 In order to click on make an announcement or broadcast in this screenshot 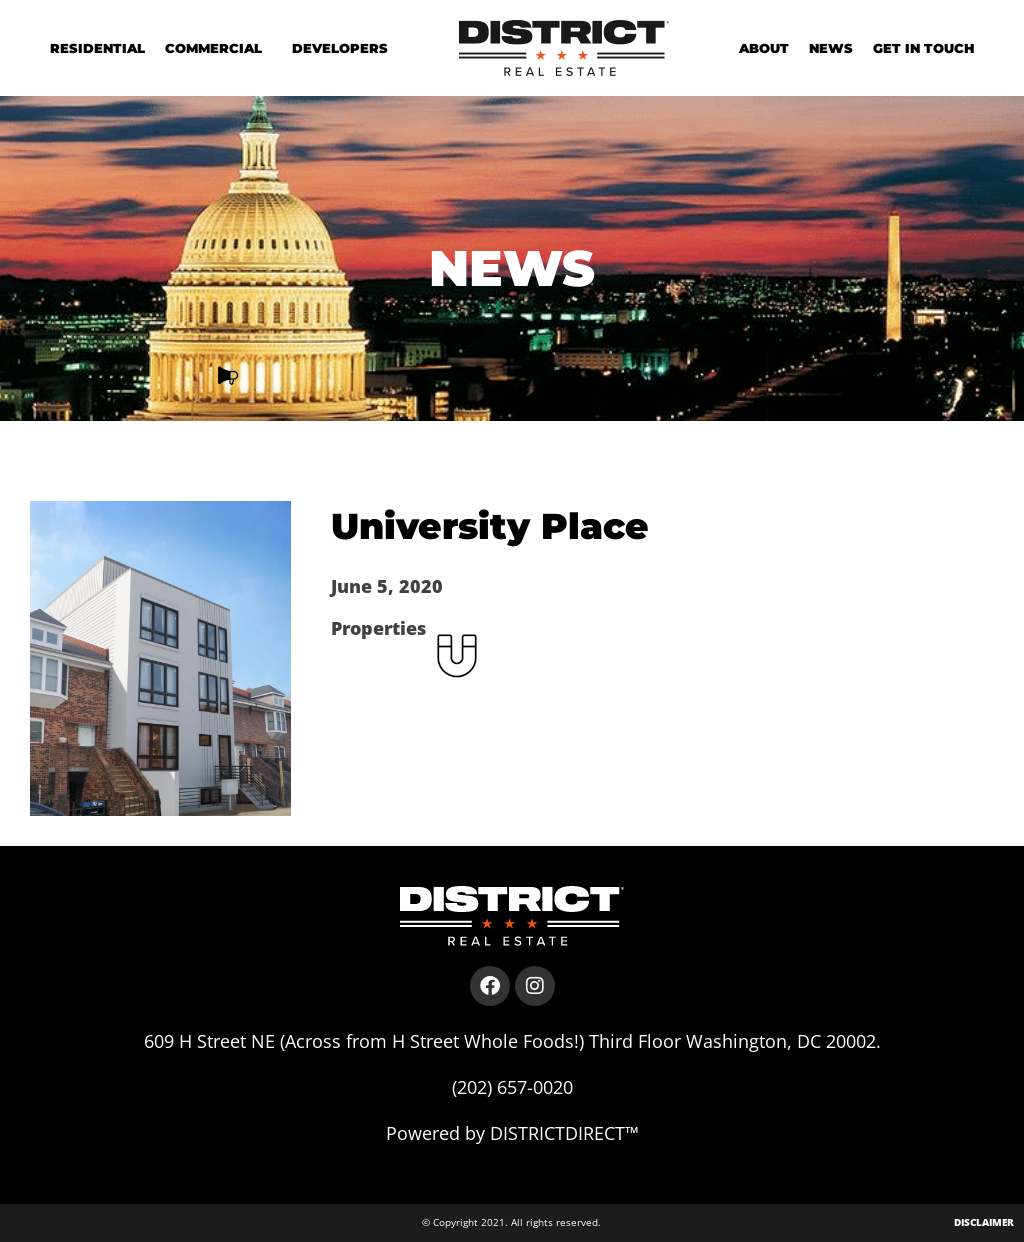, I will do `click(227, 376)`.